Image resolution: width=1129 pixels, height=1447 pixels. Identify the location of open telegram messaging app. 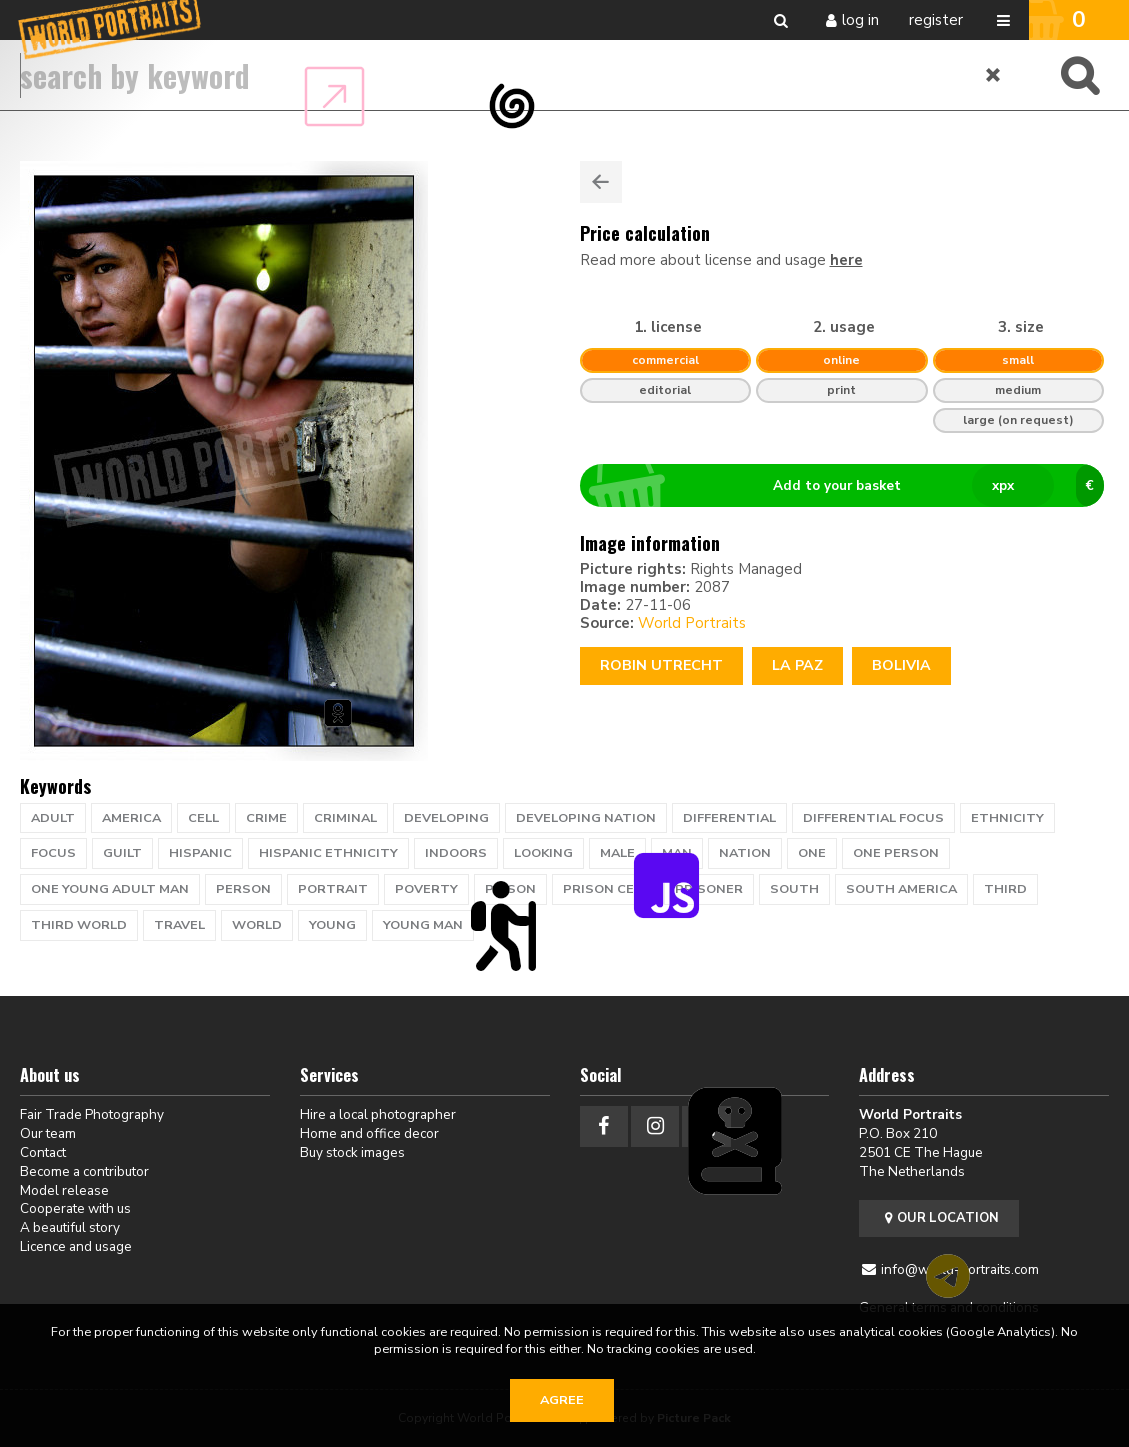
(948, 1276).